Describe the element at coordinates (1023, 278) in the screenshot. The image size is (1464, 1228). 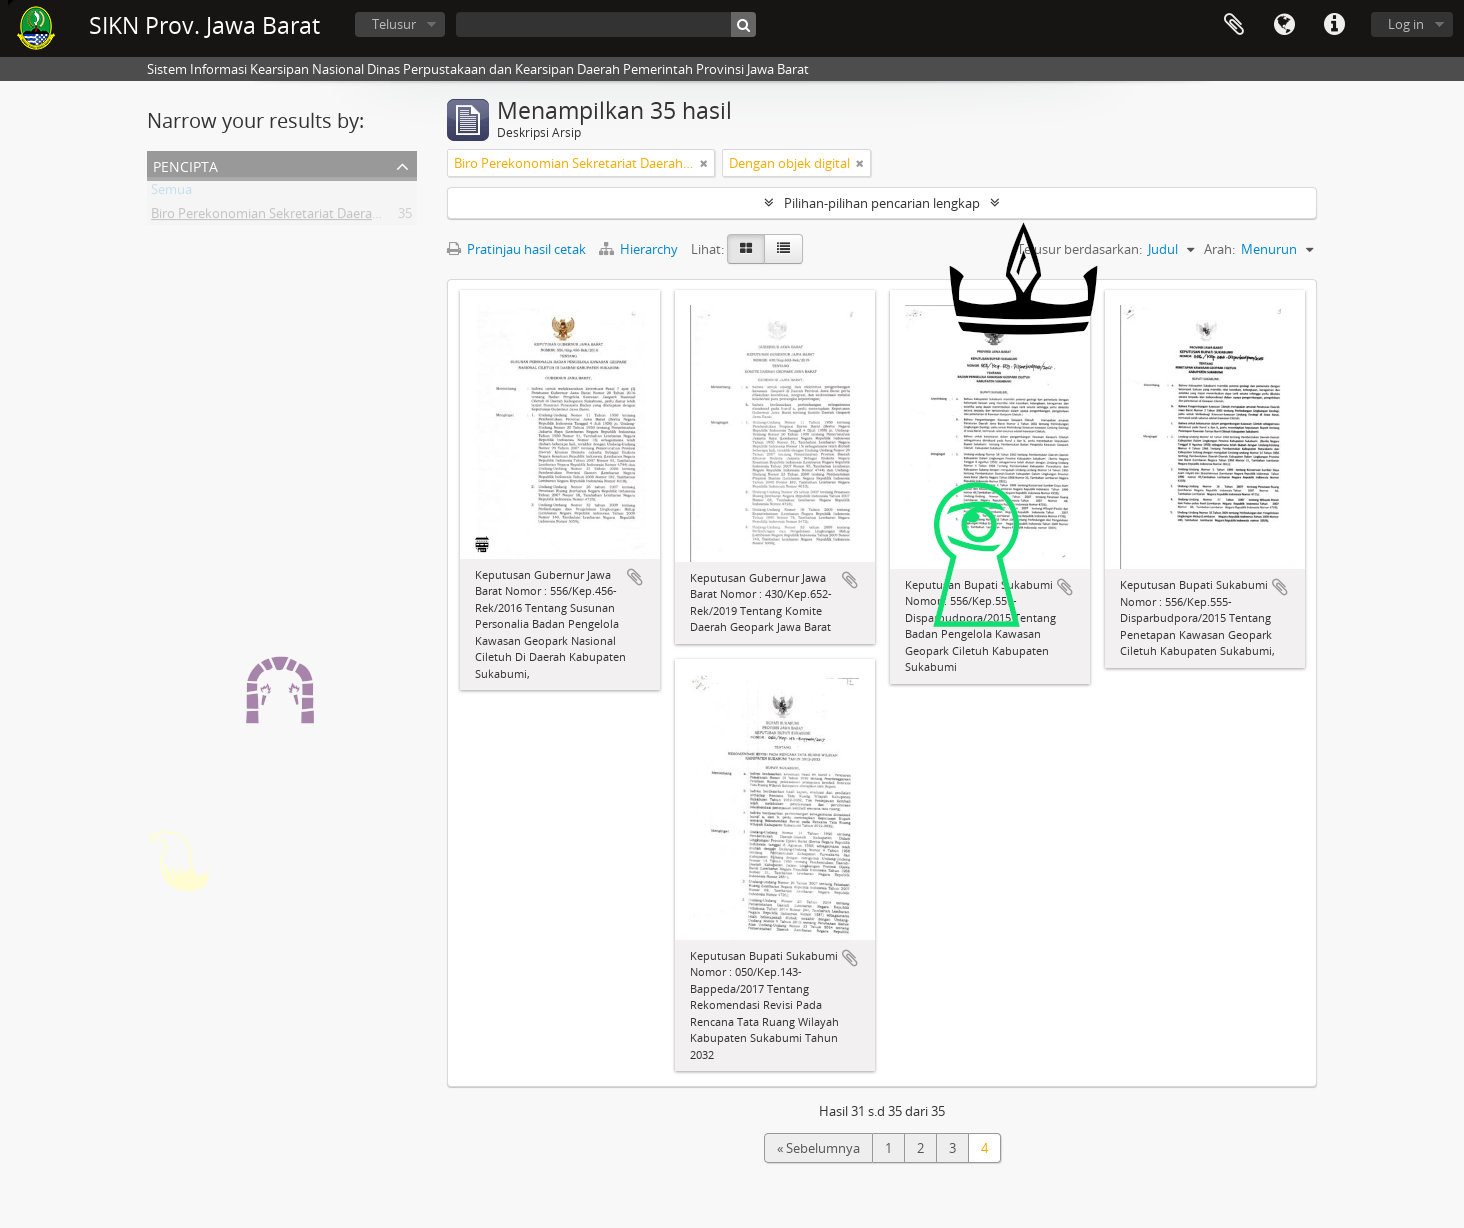
I see `indicates premium or VIP membership status` at that location.